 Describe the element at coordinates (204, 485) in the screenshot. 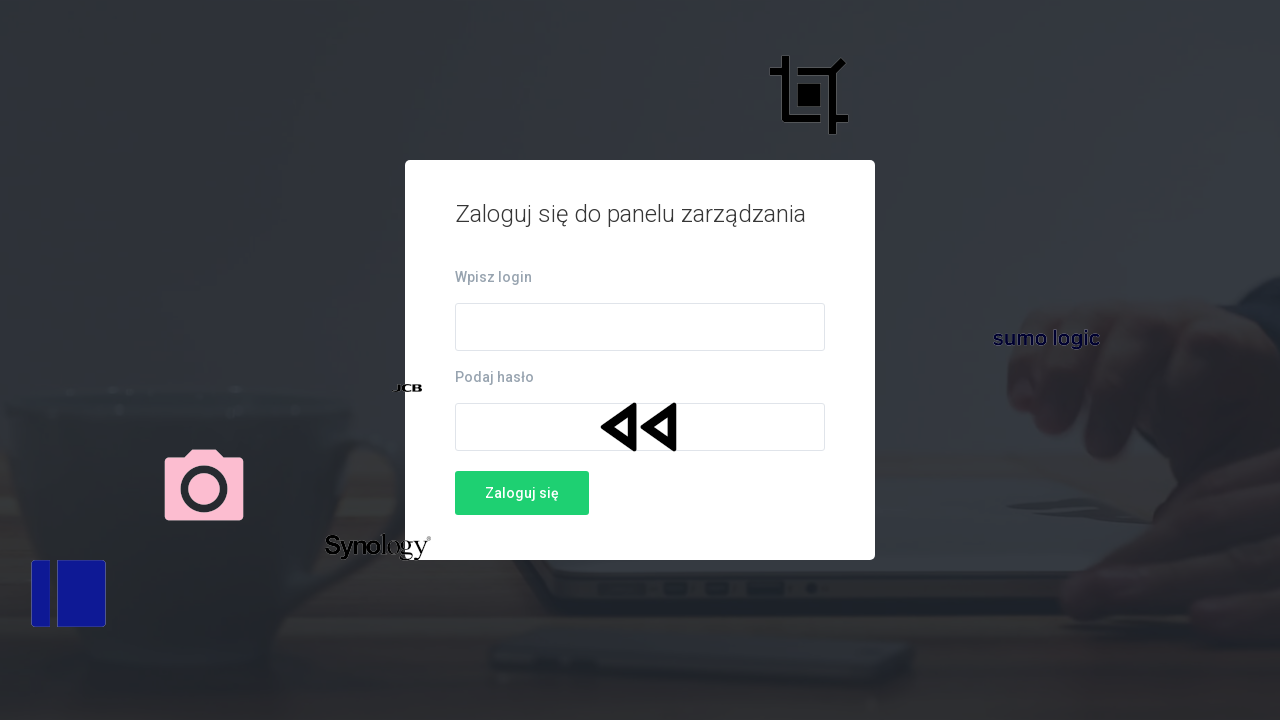

I see `take a photo` at that location.